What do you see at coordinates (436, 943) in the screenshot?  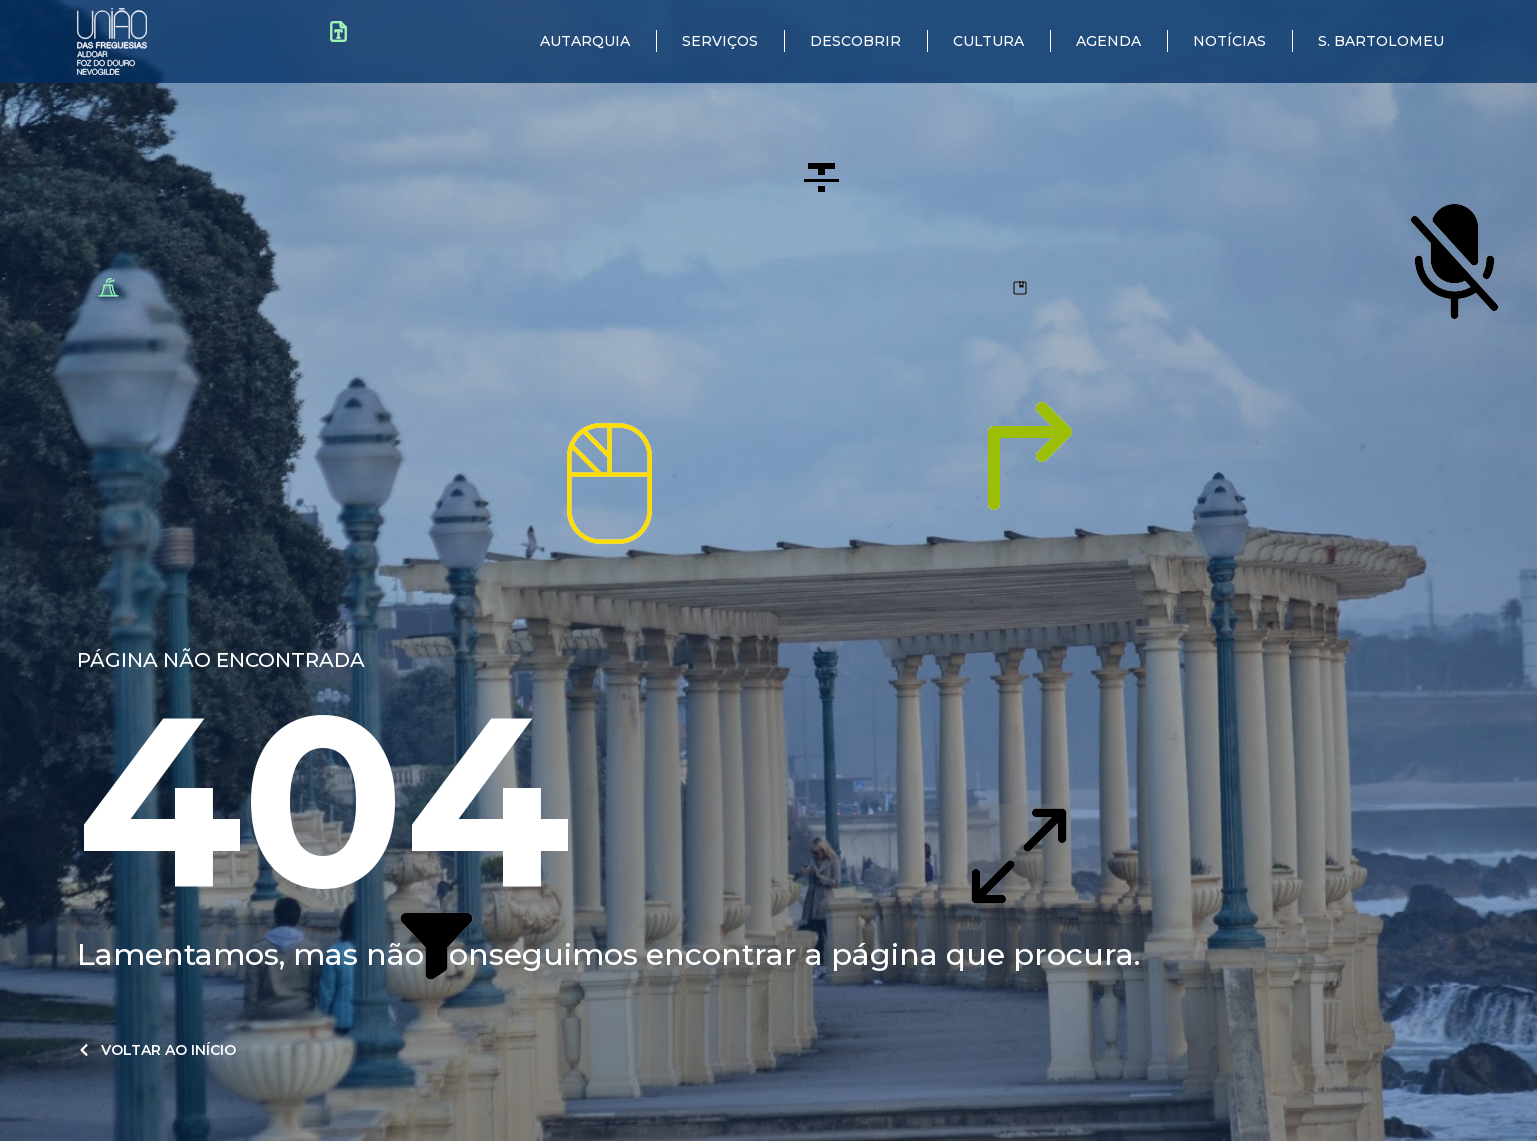 I see `filter or sort content` at bounding box center [436, 943].